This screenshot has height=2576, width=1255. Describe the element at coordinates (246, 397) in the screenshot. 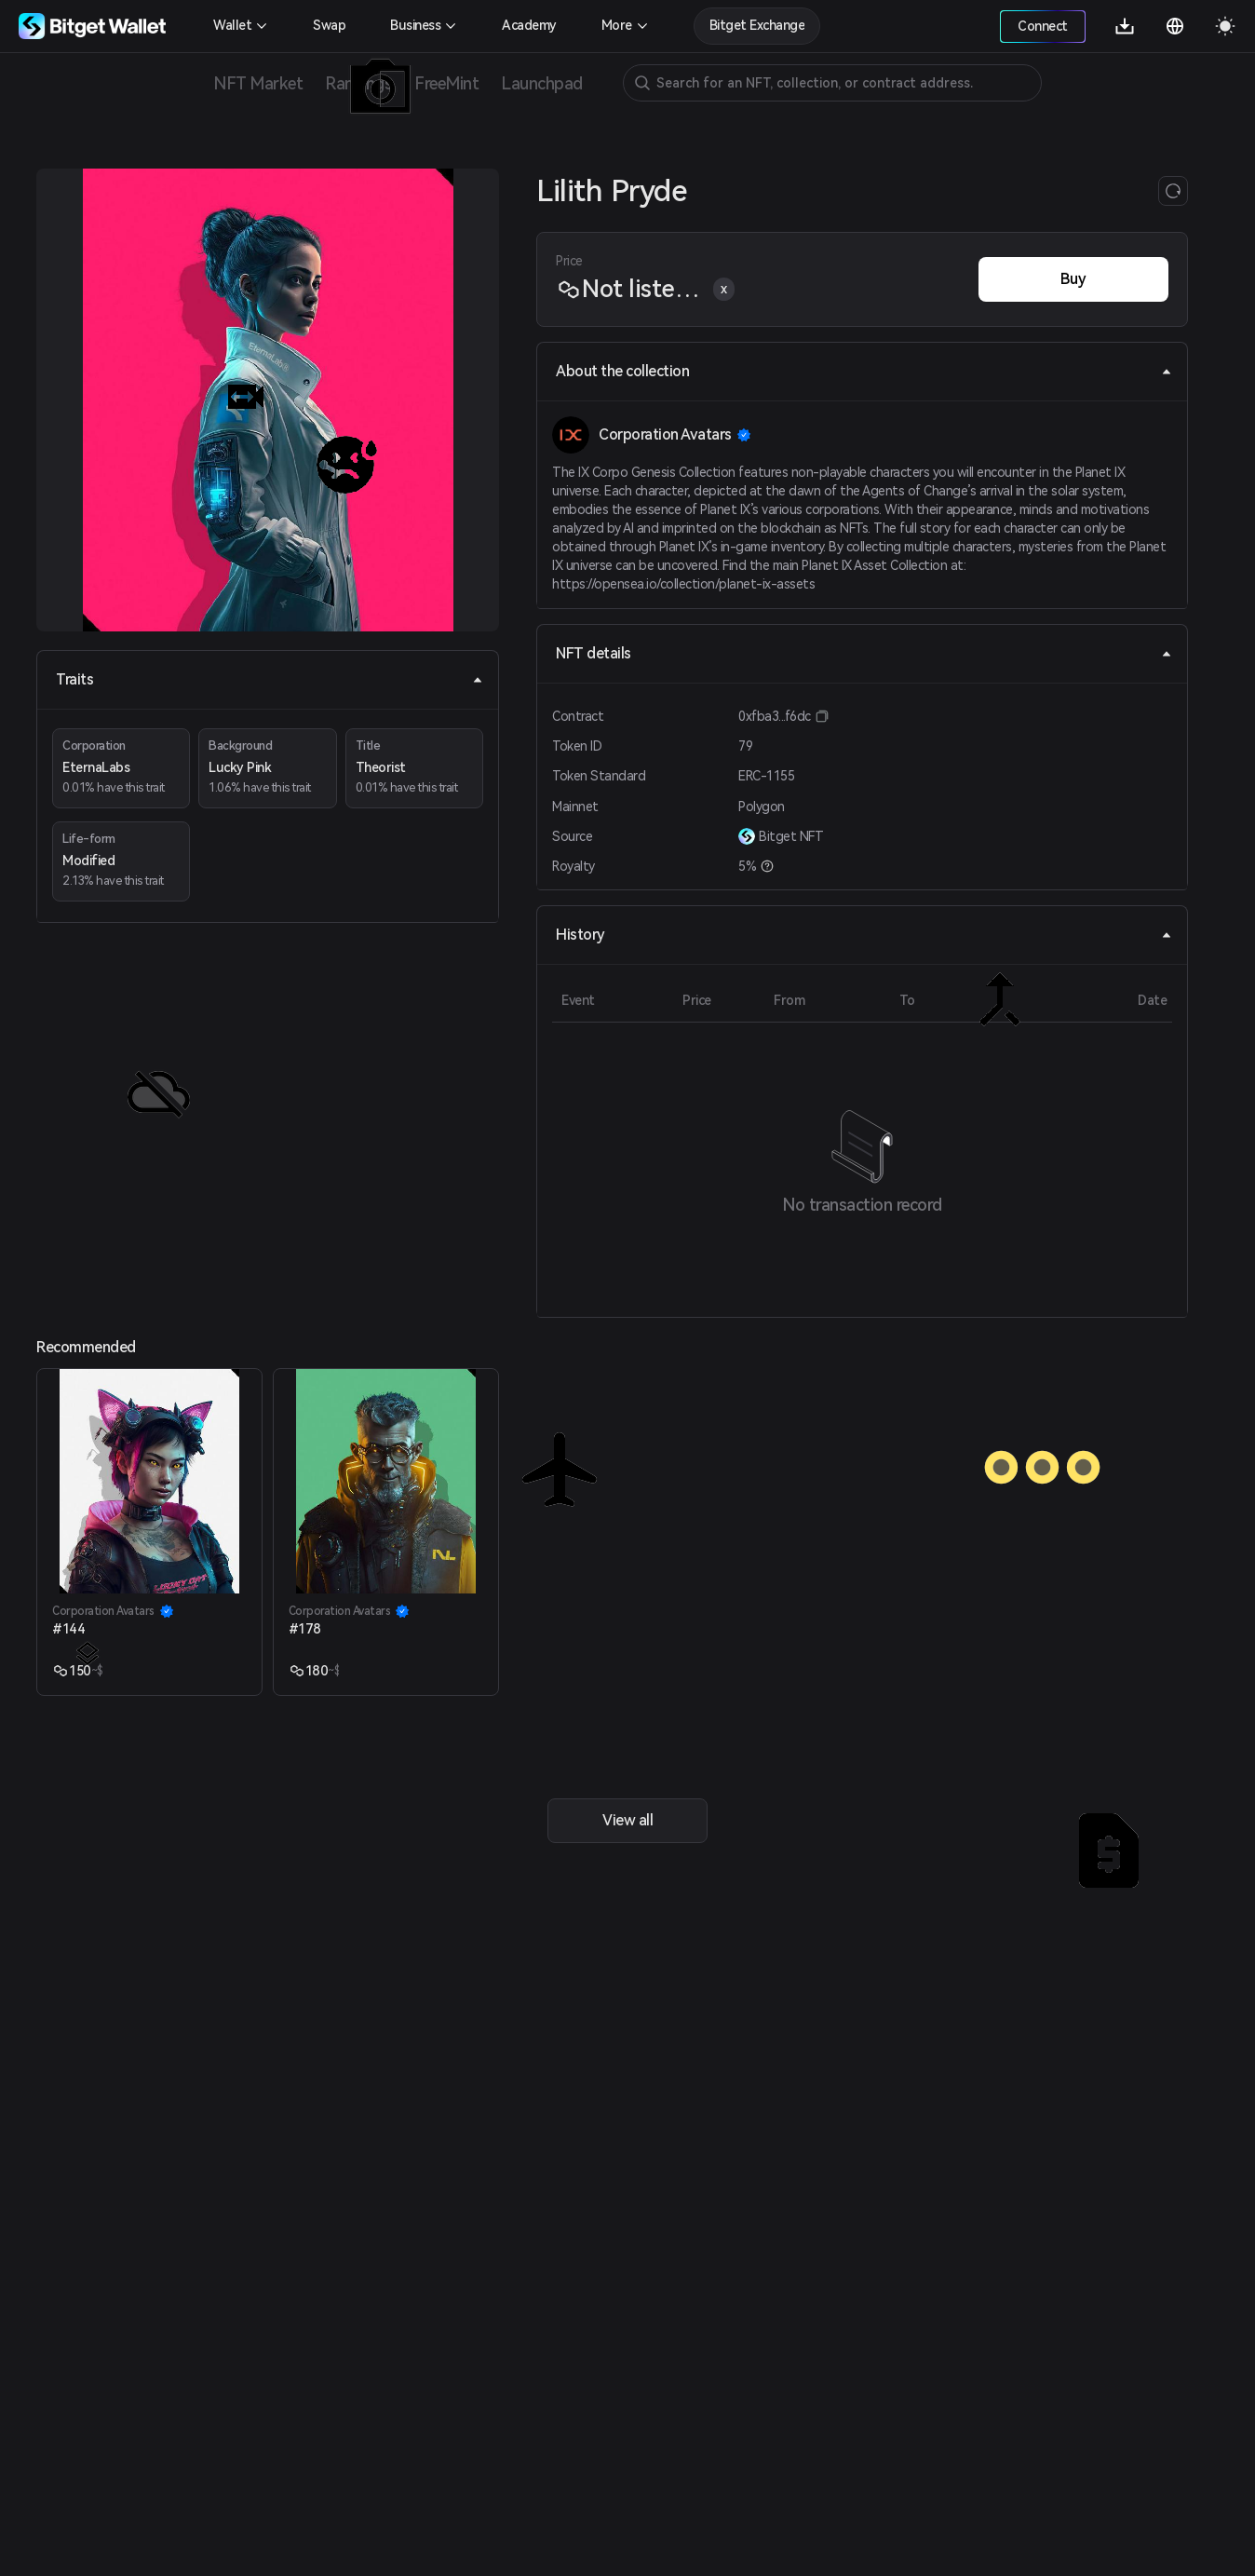

I see `switch between front and rear camera during video recording` at that location.